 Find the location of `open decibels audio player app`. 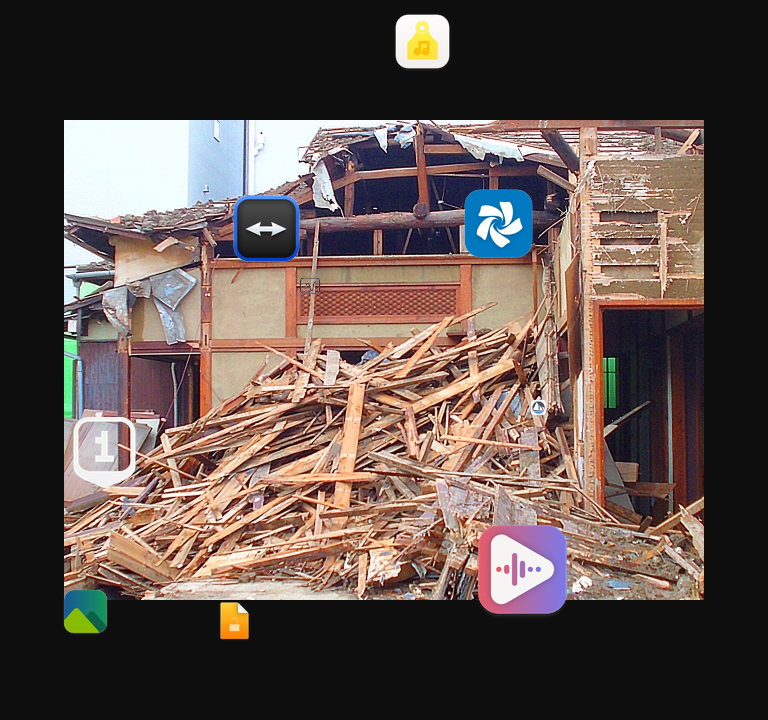

open decibels audio player app is located at coordinates (522, 569).